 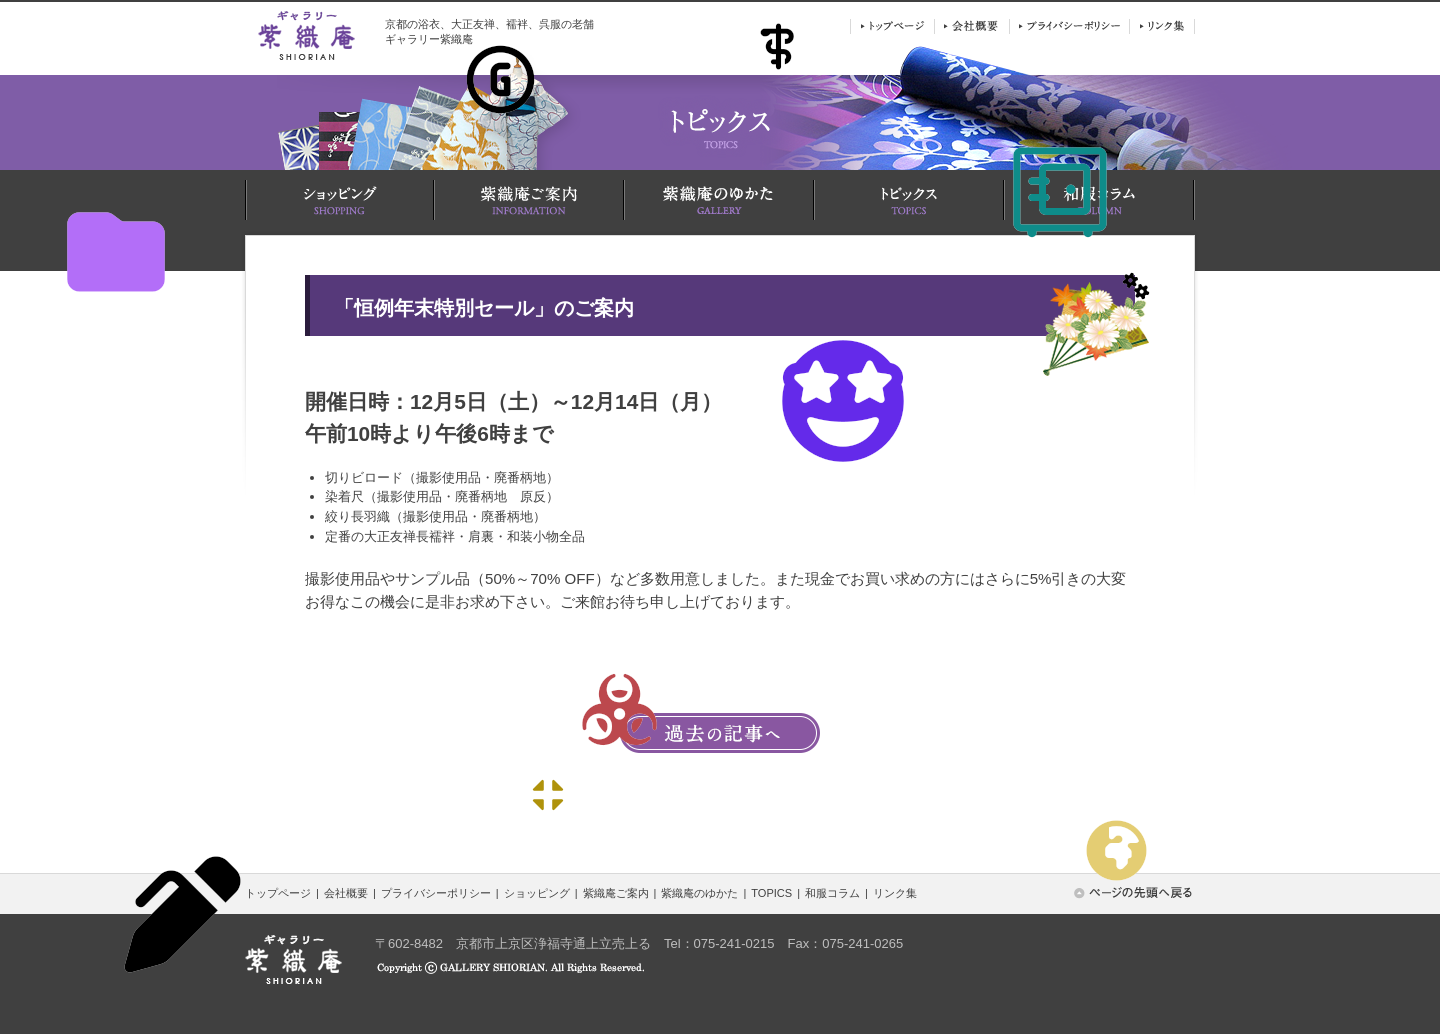 I want to click on indicates hazardous or dangerous content, so click(x=619, y=709).